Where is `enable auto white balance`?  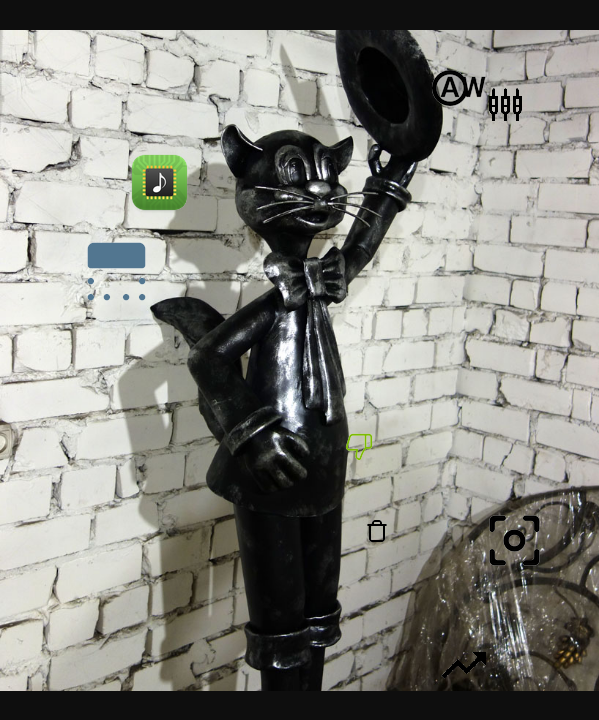 enable auto white balance is located at coordinates (459, 88).